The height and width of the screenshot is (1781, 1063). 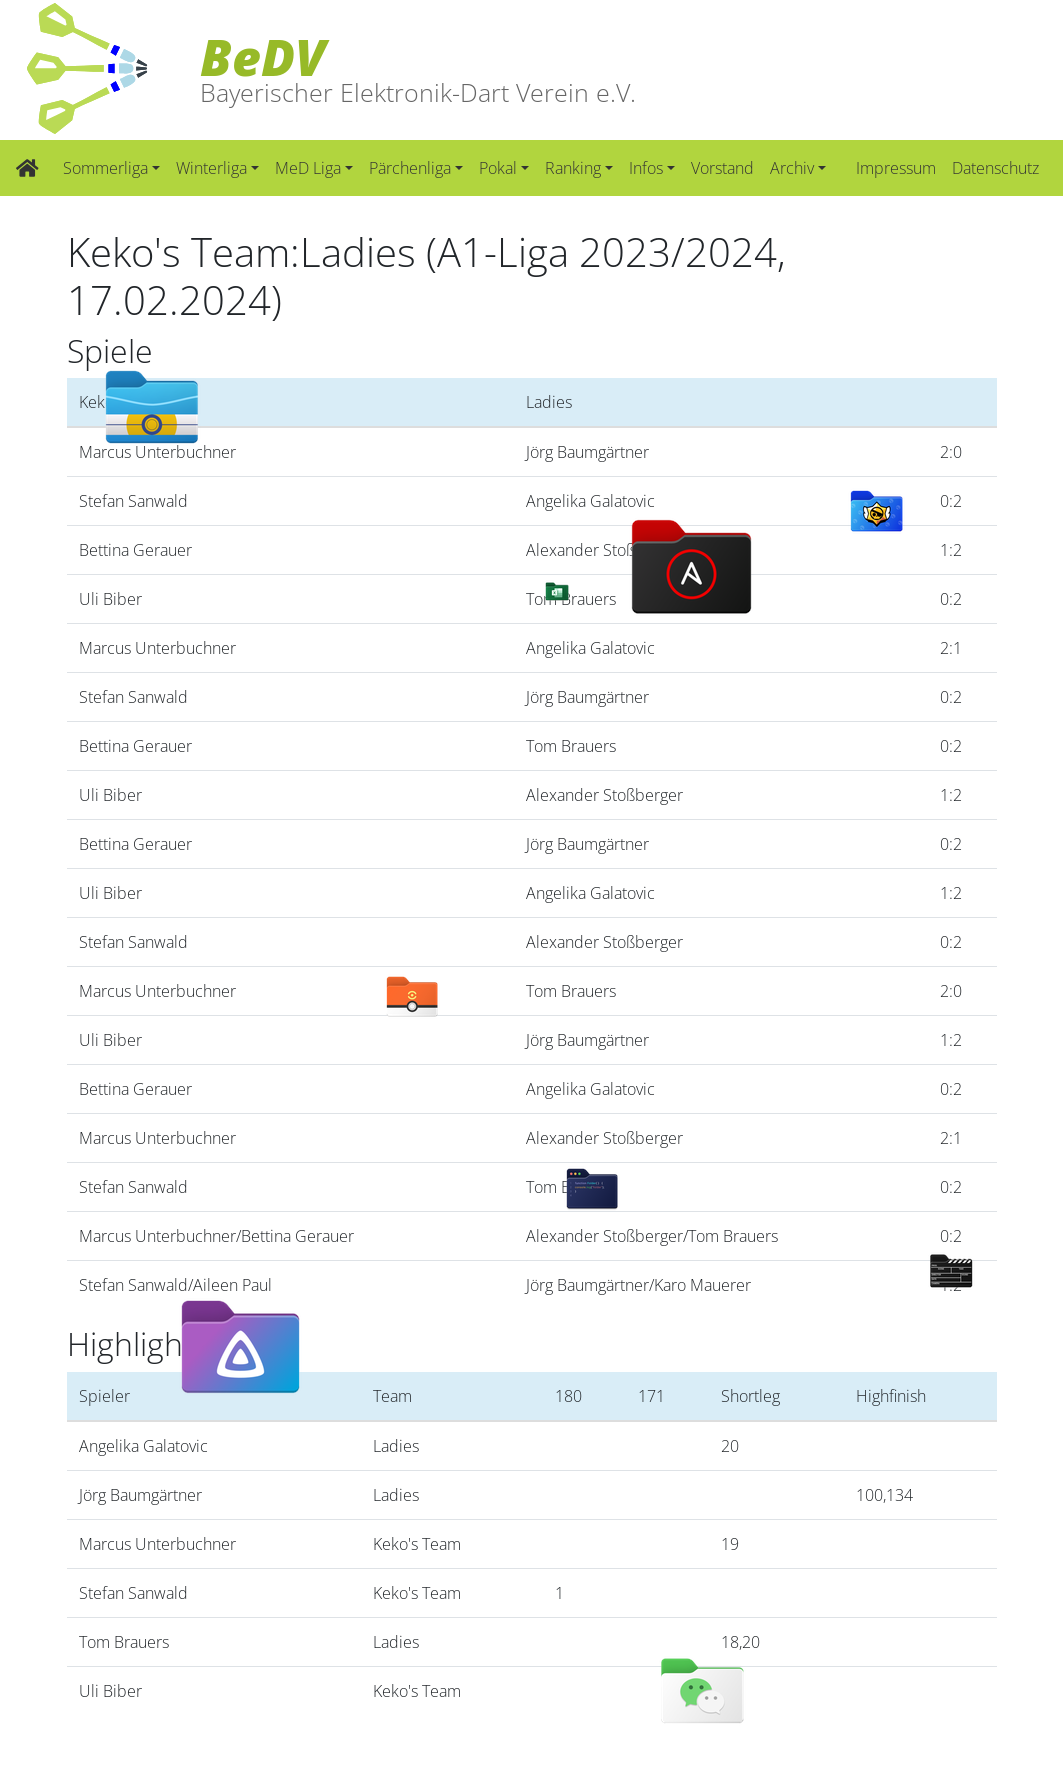 What do you see at coordinates (592, 1190) in the screenshot?
I see `open programming projects folder` at bounding box center [592, 1190].